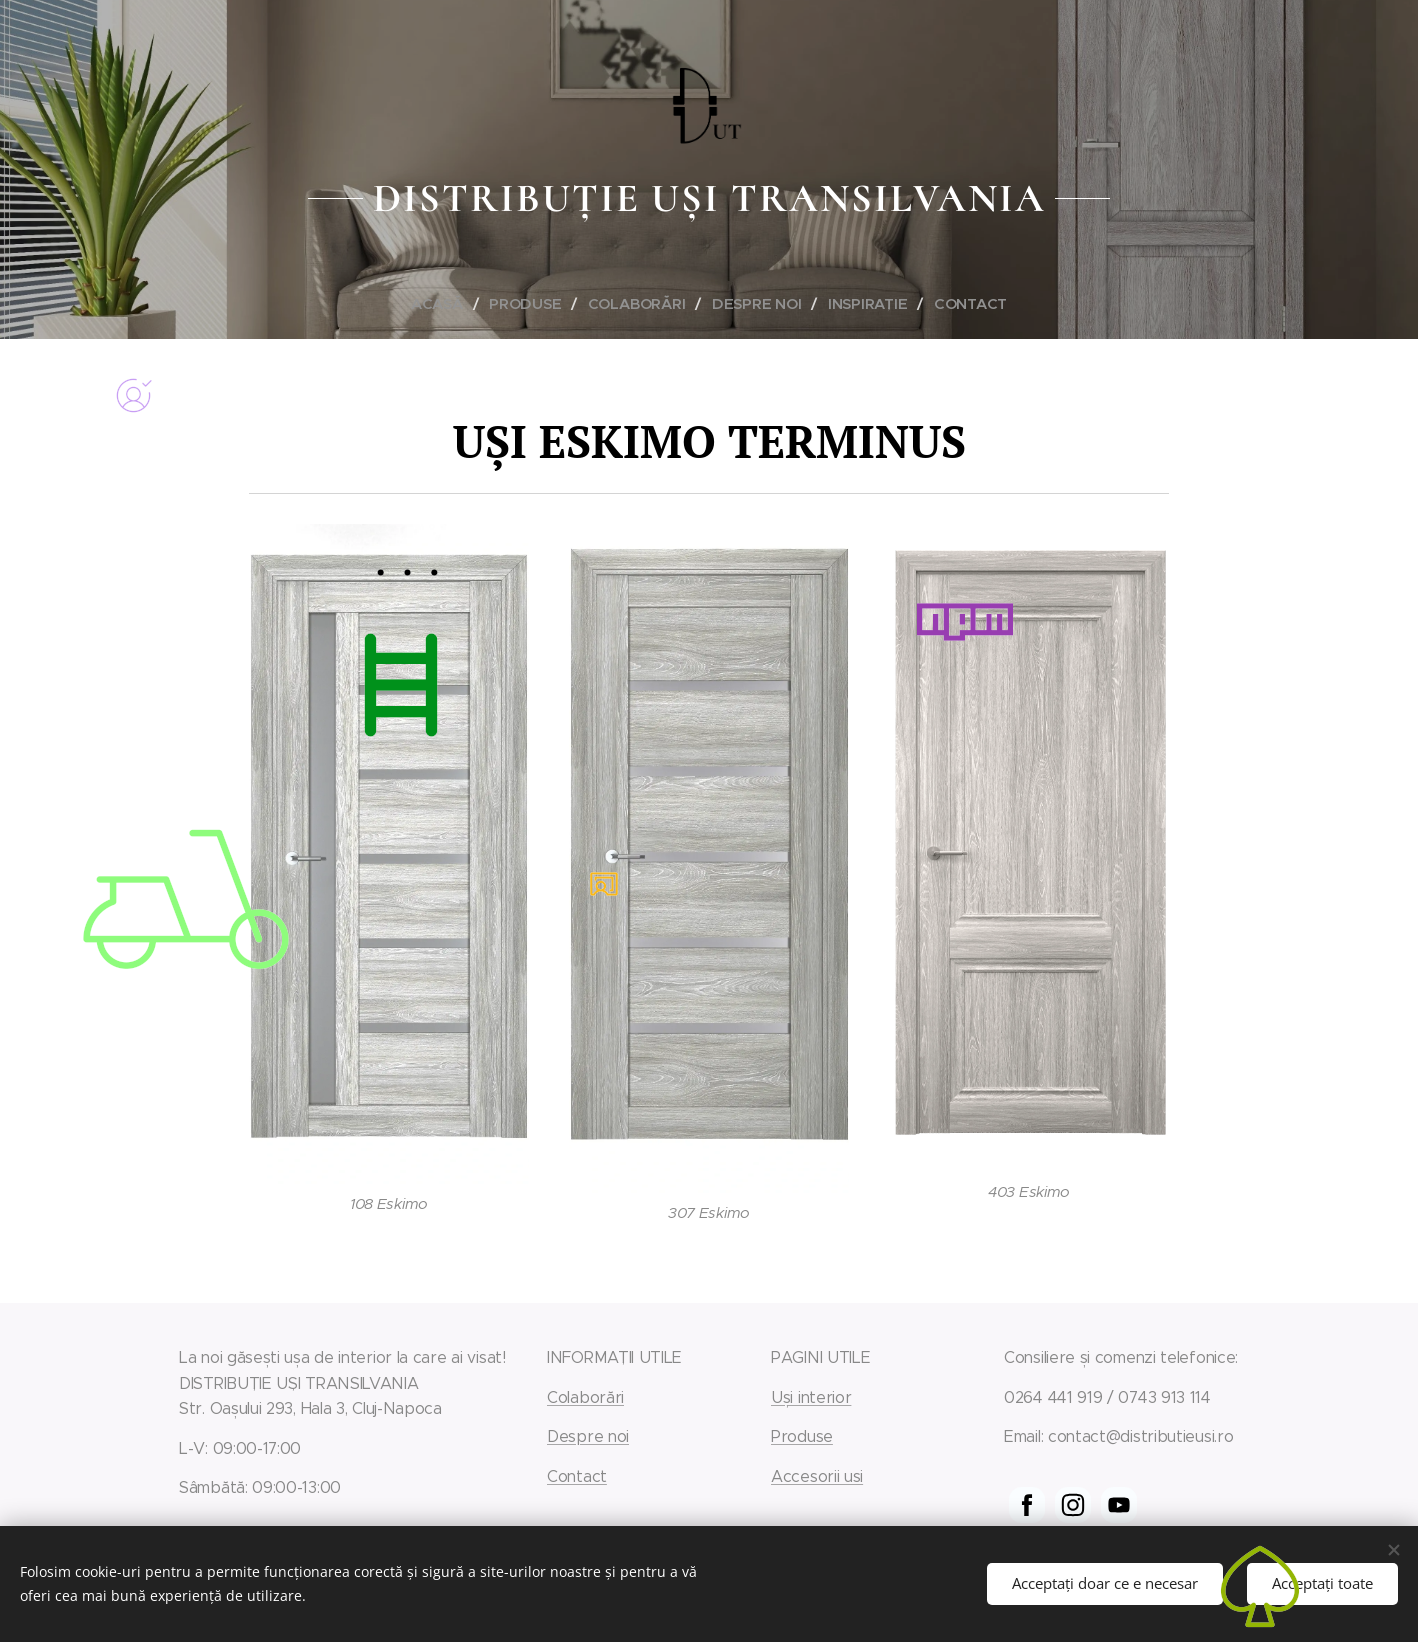 The image size is (1418, 1642). Describe the element at coordinates (965, 622) in the screenshot. I see `npm package manager logo` at that location.